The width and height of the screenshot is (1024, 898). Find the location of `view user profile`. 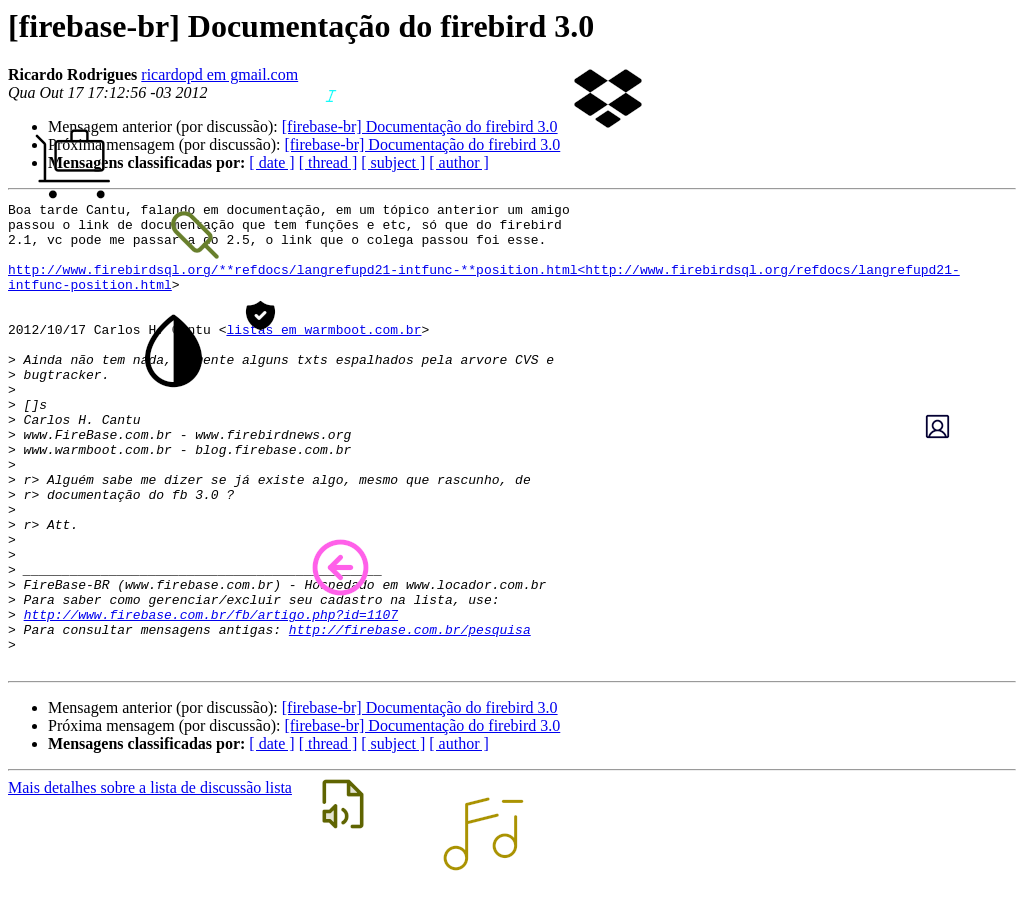

view user profile is located at coordinates (937, 426).